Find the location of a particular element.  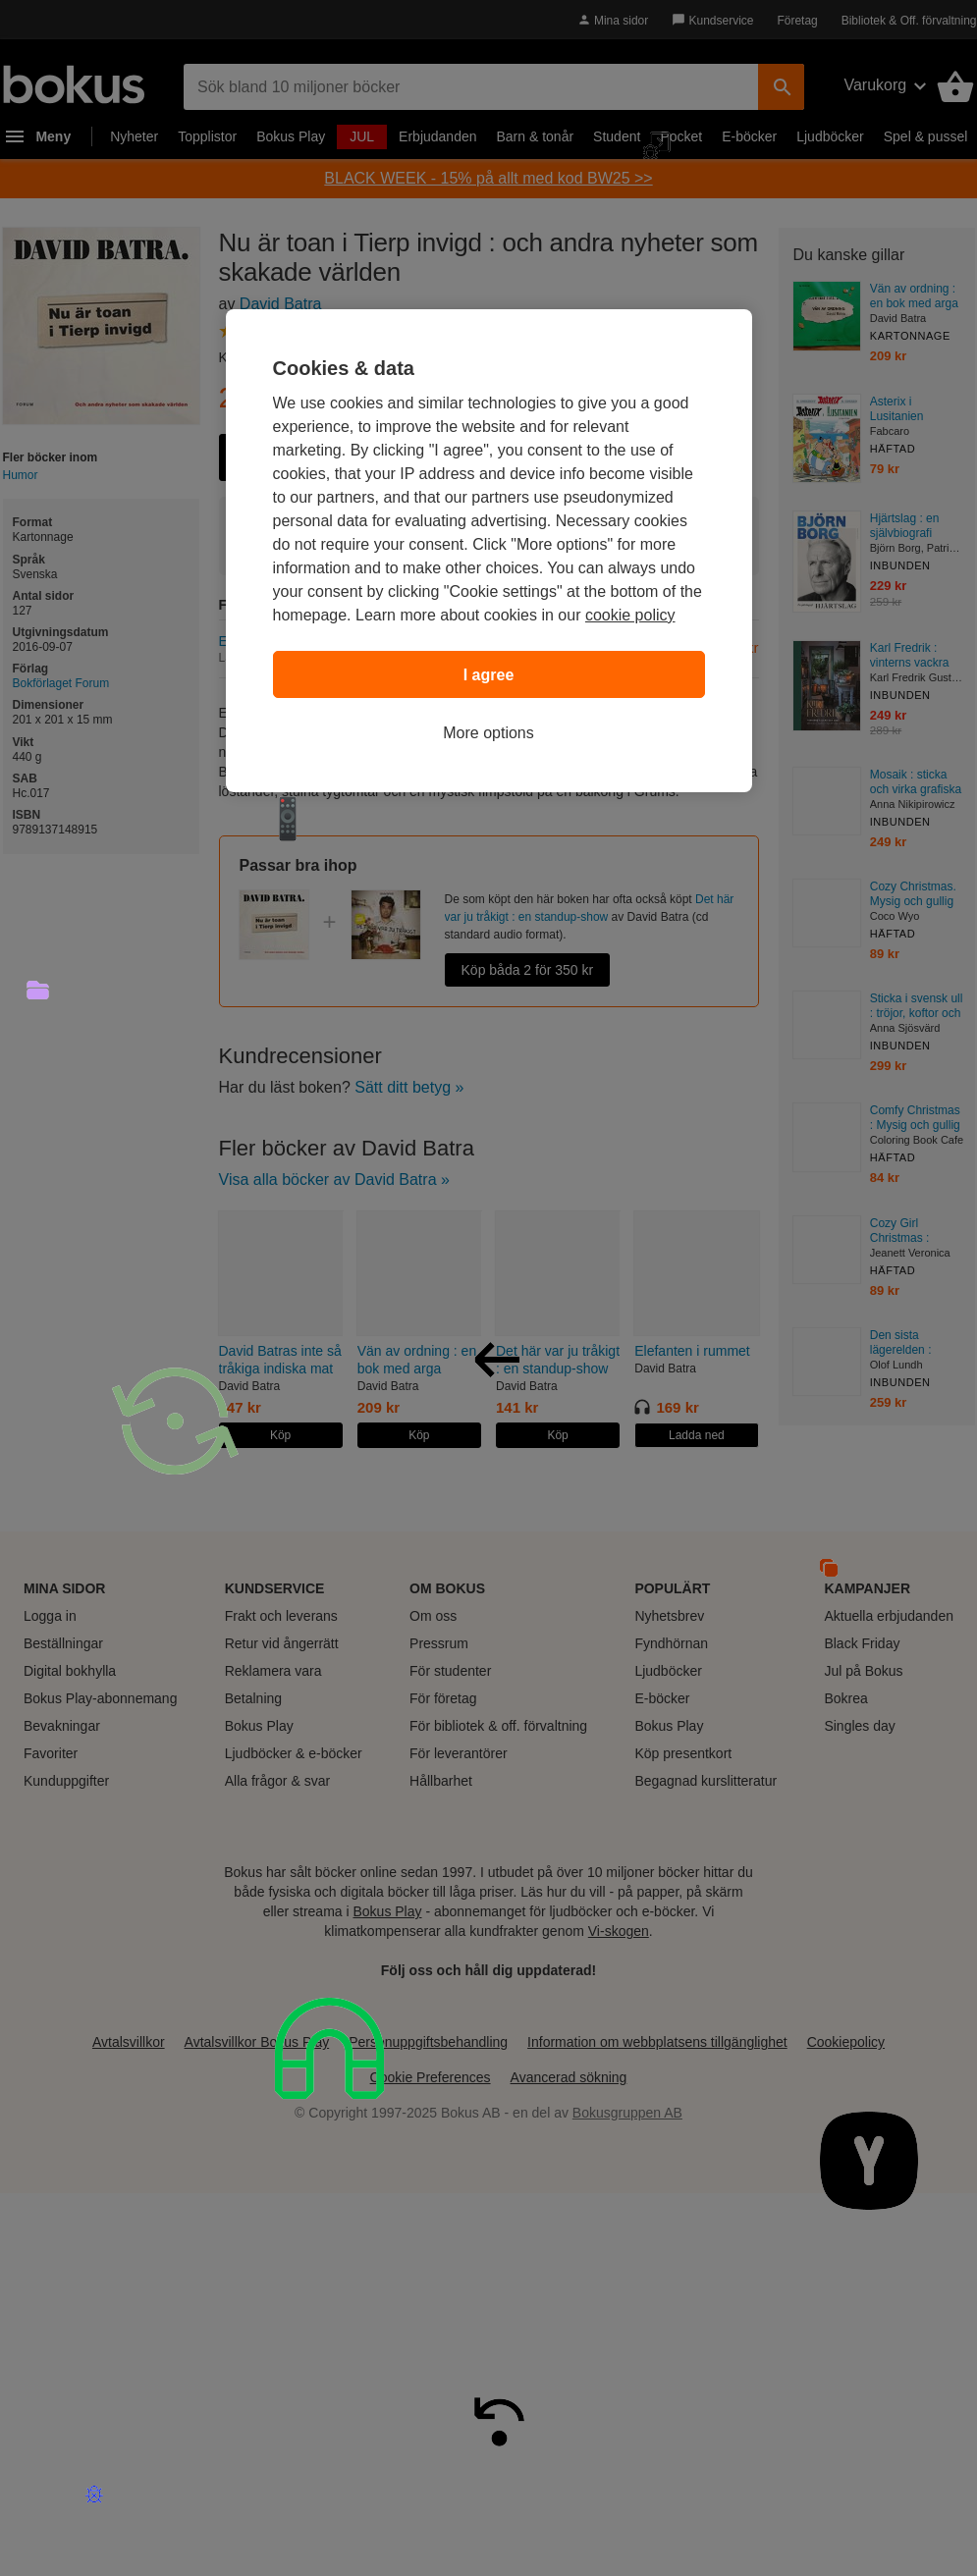

reopen a previously closed issue is located at coordinates (177, 1424).